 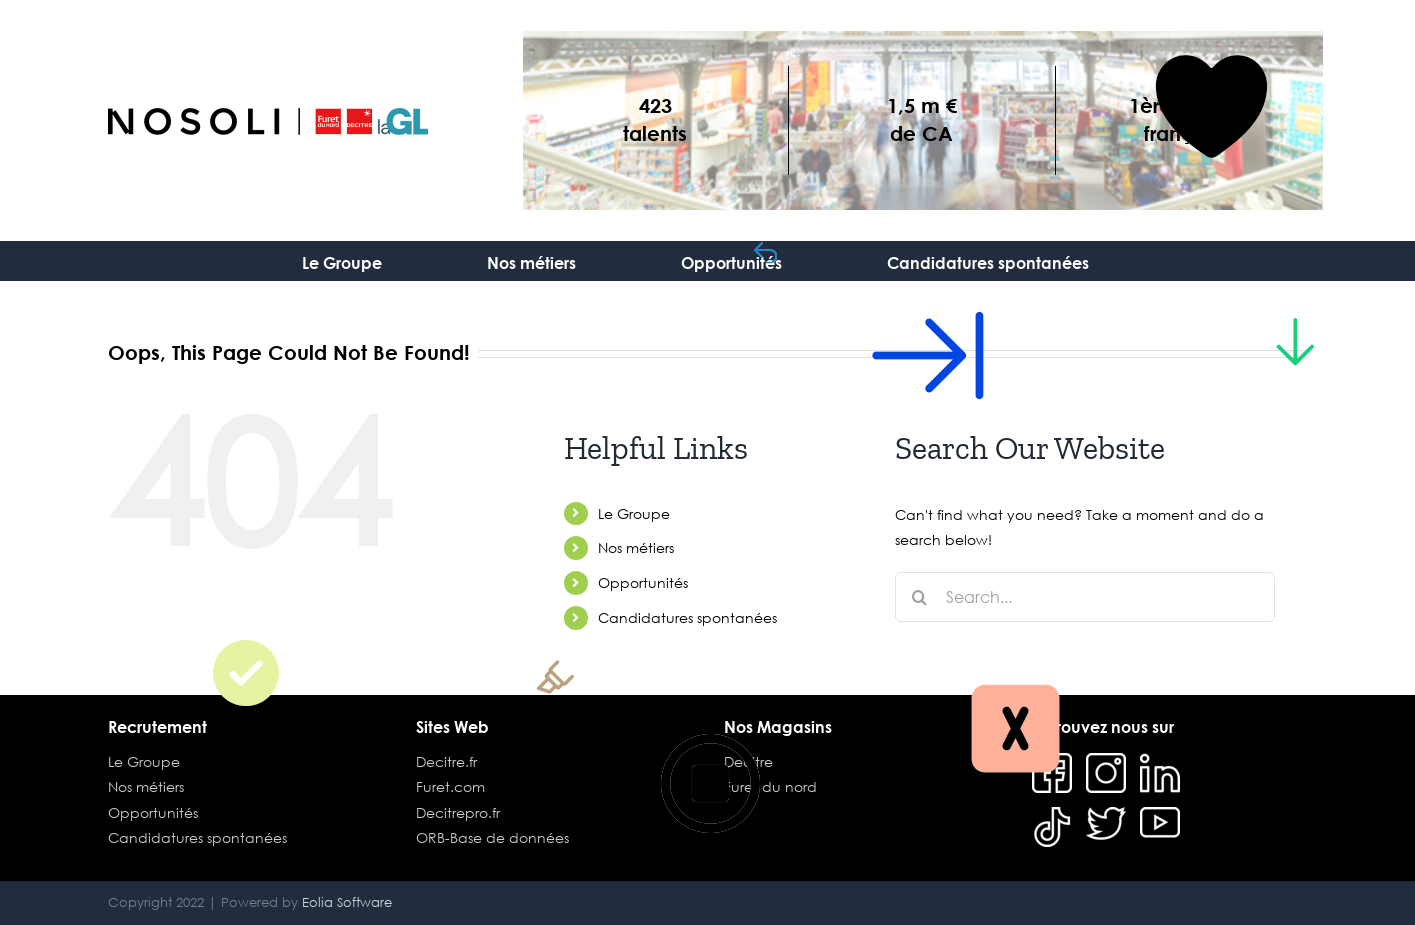 I want to click on close or dismiss a window, so click(x=1015, y=728).